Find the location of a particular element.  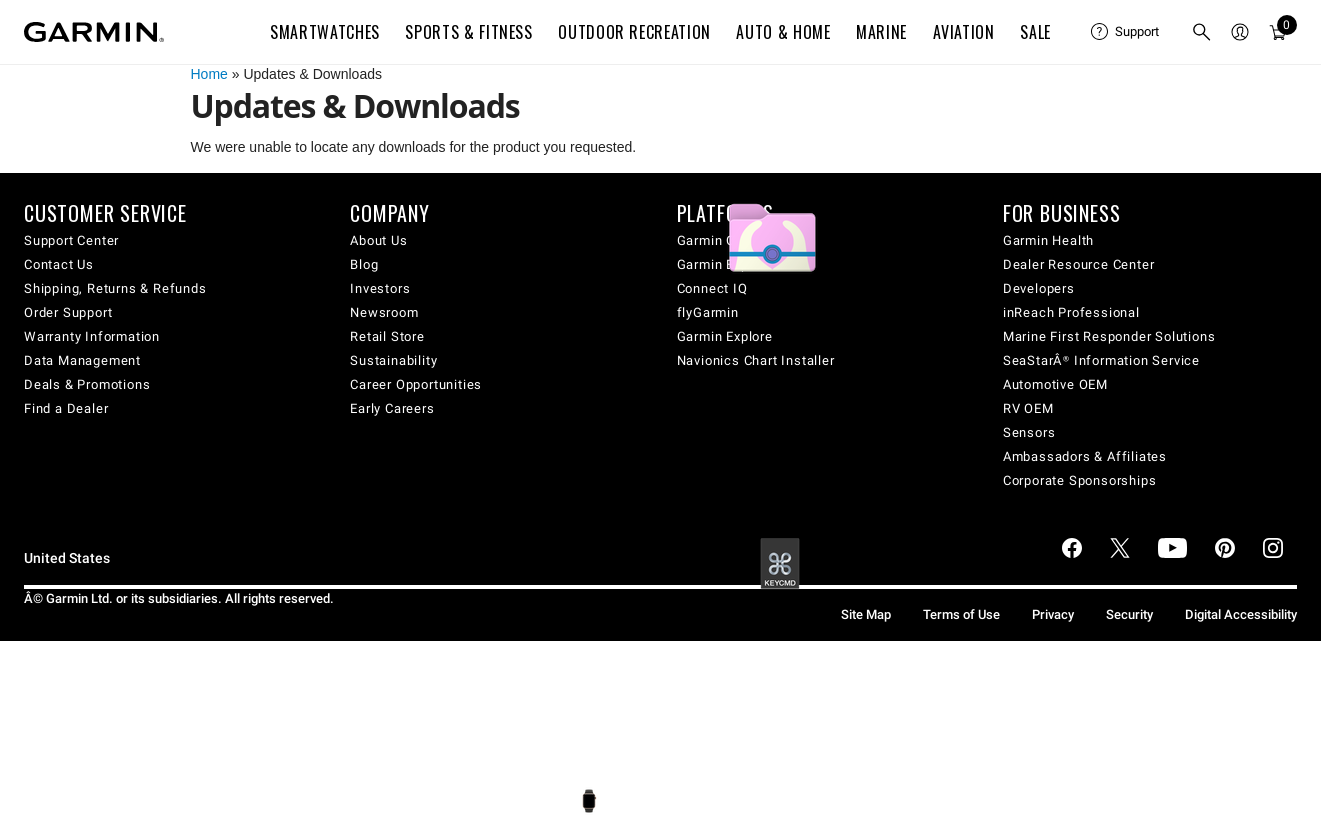

open folder containing pokémon heal ball items or games is located at coordinates (772, 240).